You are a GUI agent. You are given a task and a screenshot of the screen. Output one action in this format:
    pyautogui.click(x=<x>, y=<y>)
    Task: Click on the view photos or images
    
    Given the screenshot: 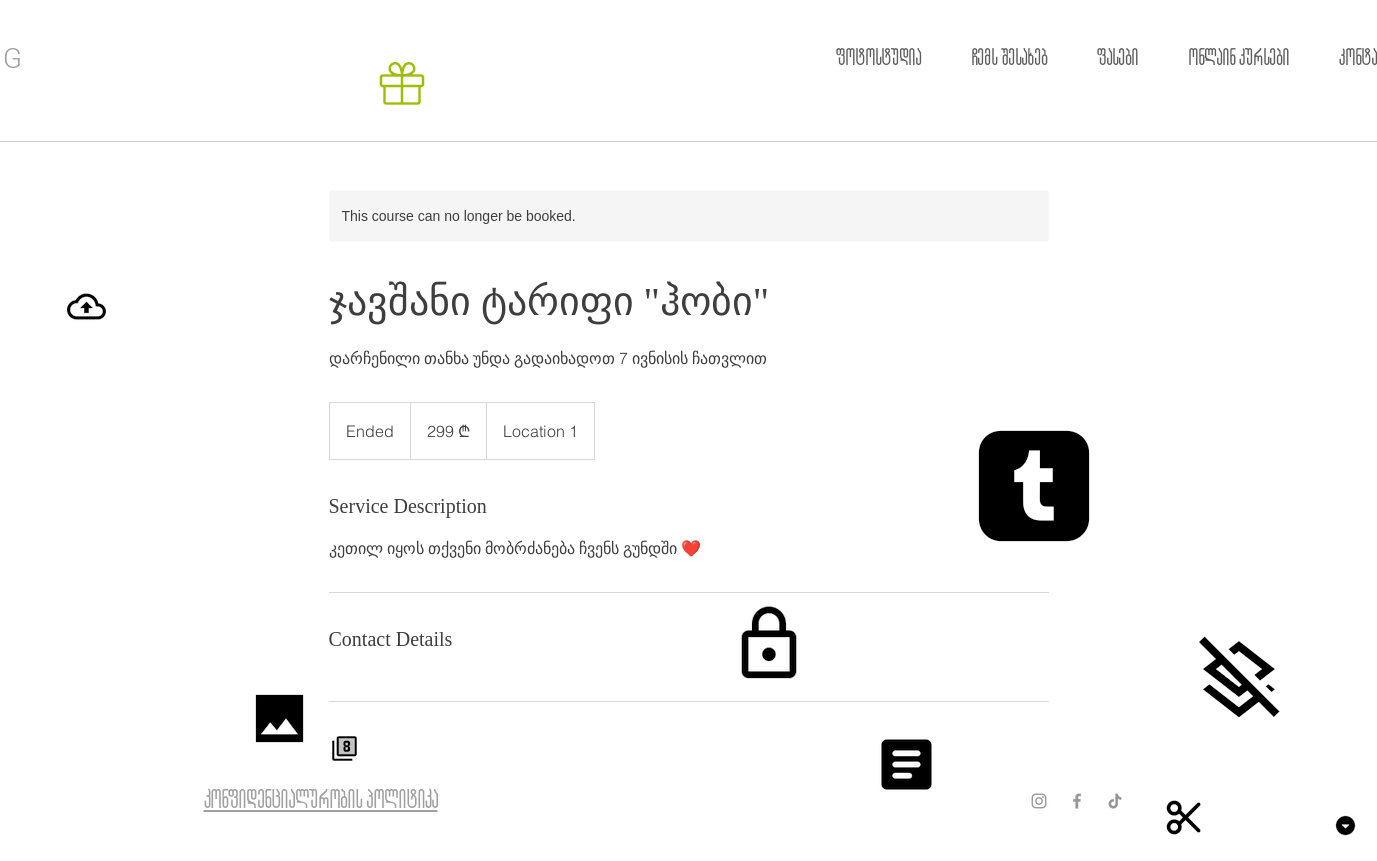 What is the action you would take?
    pyautogui.click(x=279, y=718)
    